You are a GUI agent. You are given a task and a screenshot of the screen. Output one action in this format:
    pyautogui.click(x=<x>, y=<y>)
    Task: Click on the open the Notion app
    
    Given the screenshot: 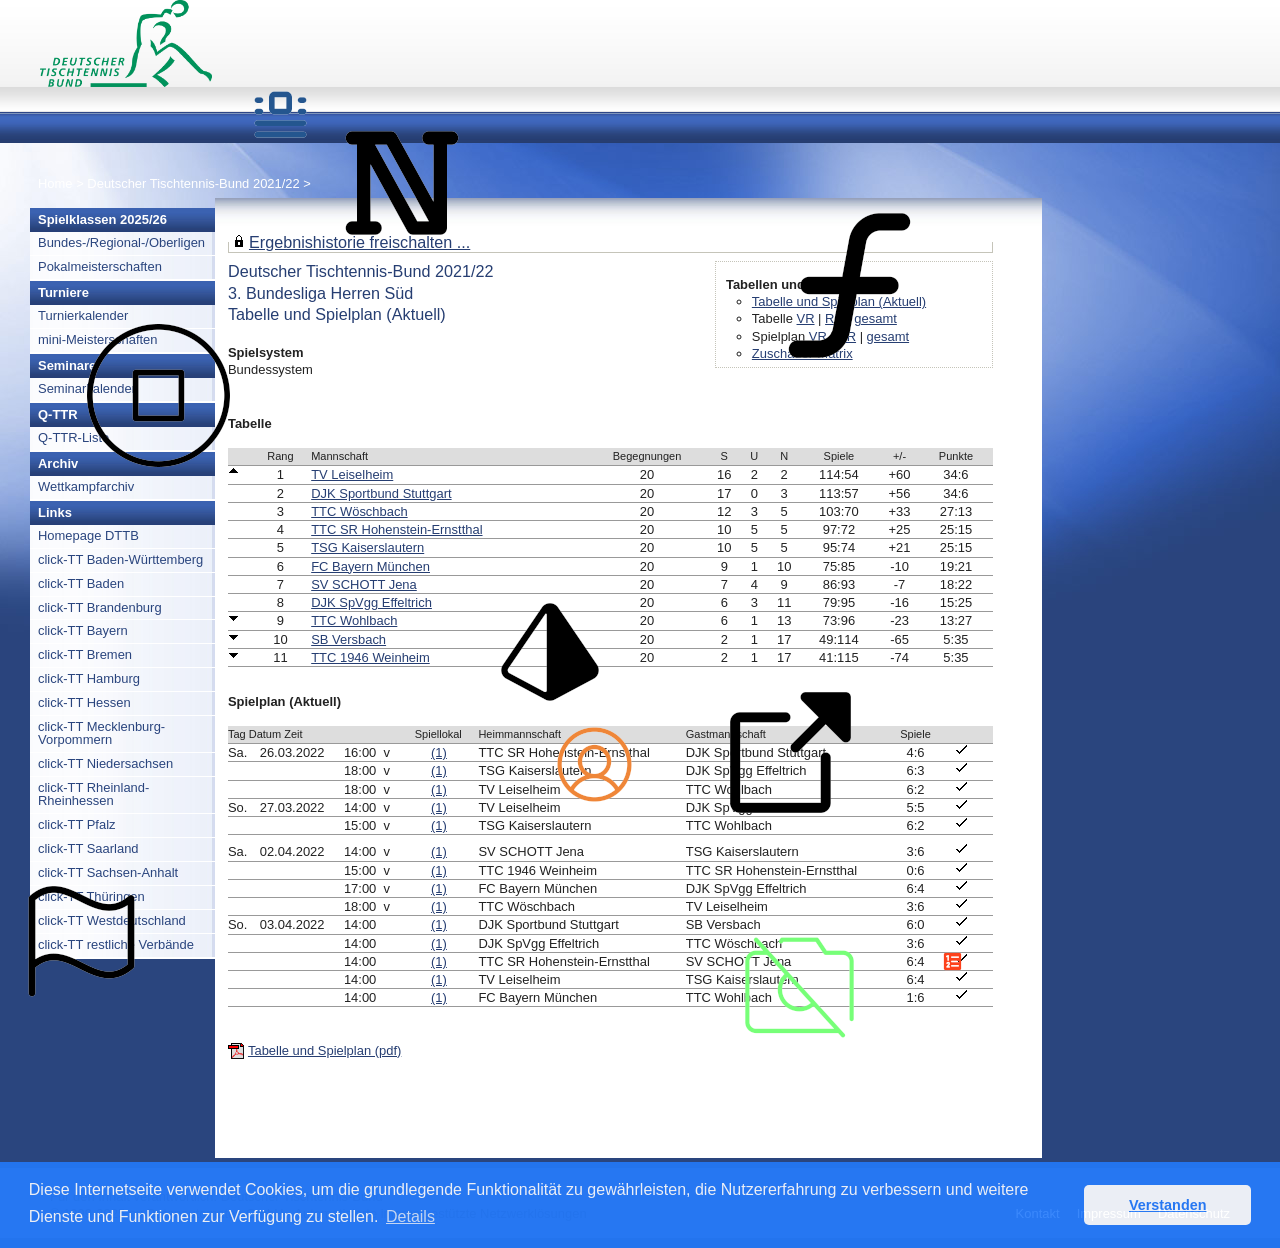 What is the action you would take?
    pyautogui.click(x=402, y=183)
    